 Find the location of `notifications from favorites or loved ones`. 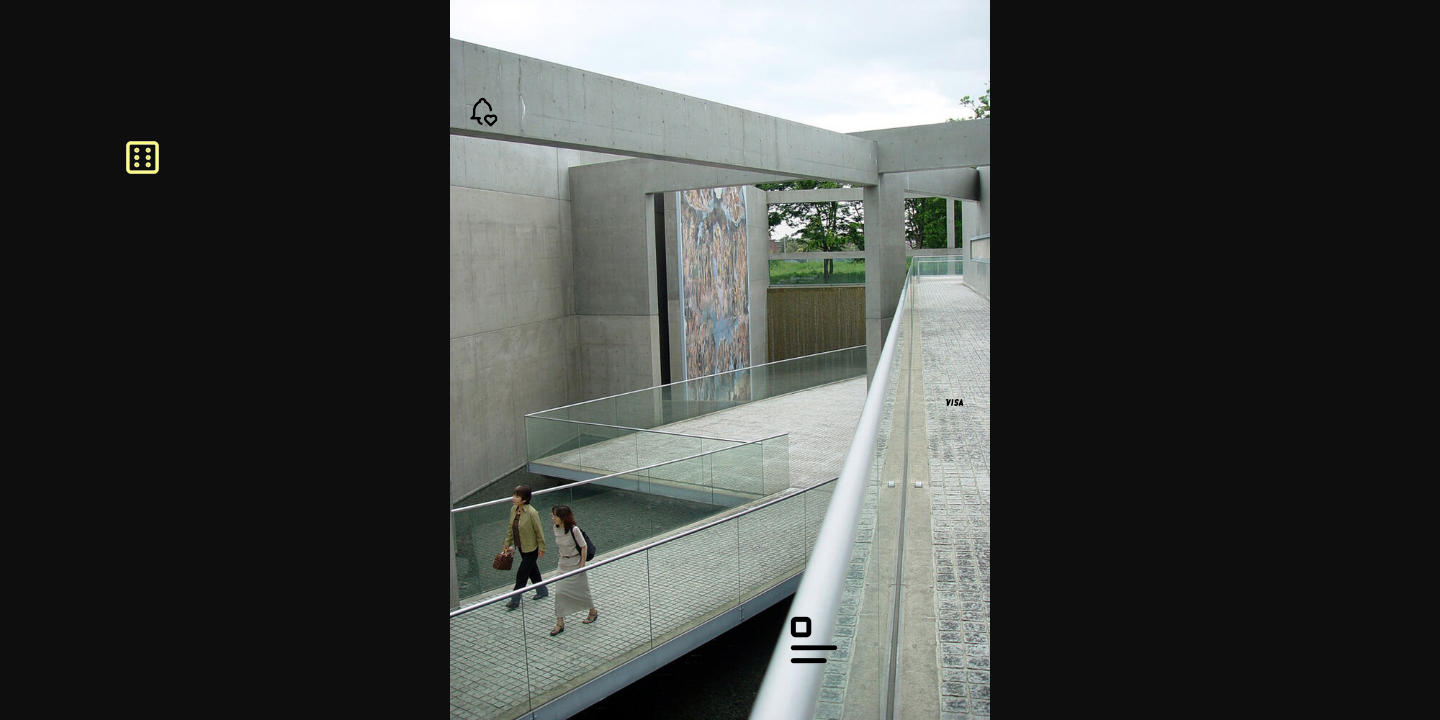

notifications from favorites or loved ones is located at coordinates (482, 111).